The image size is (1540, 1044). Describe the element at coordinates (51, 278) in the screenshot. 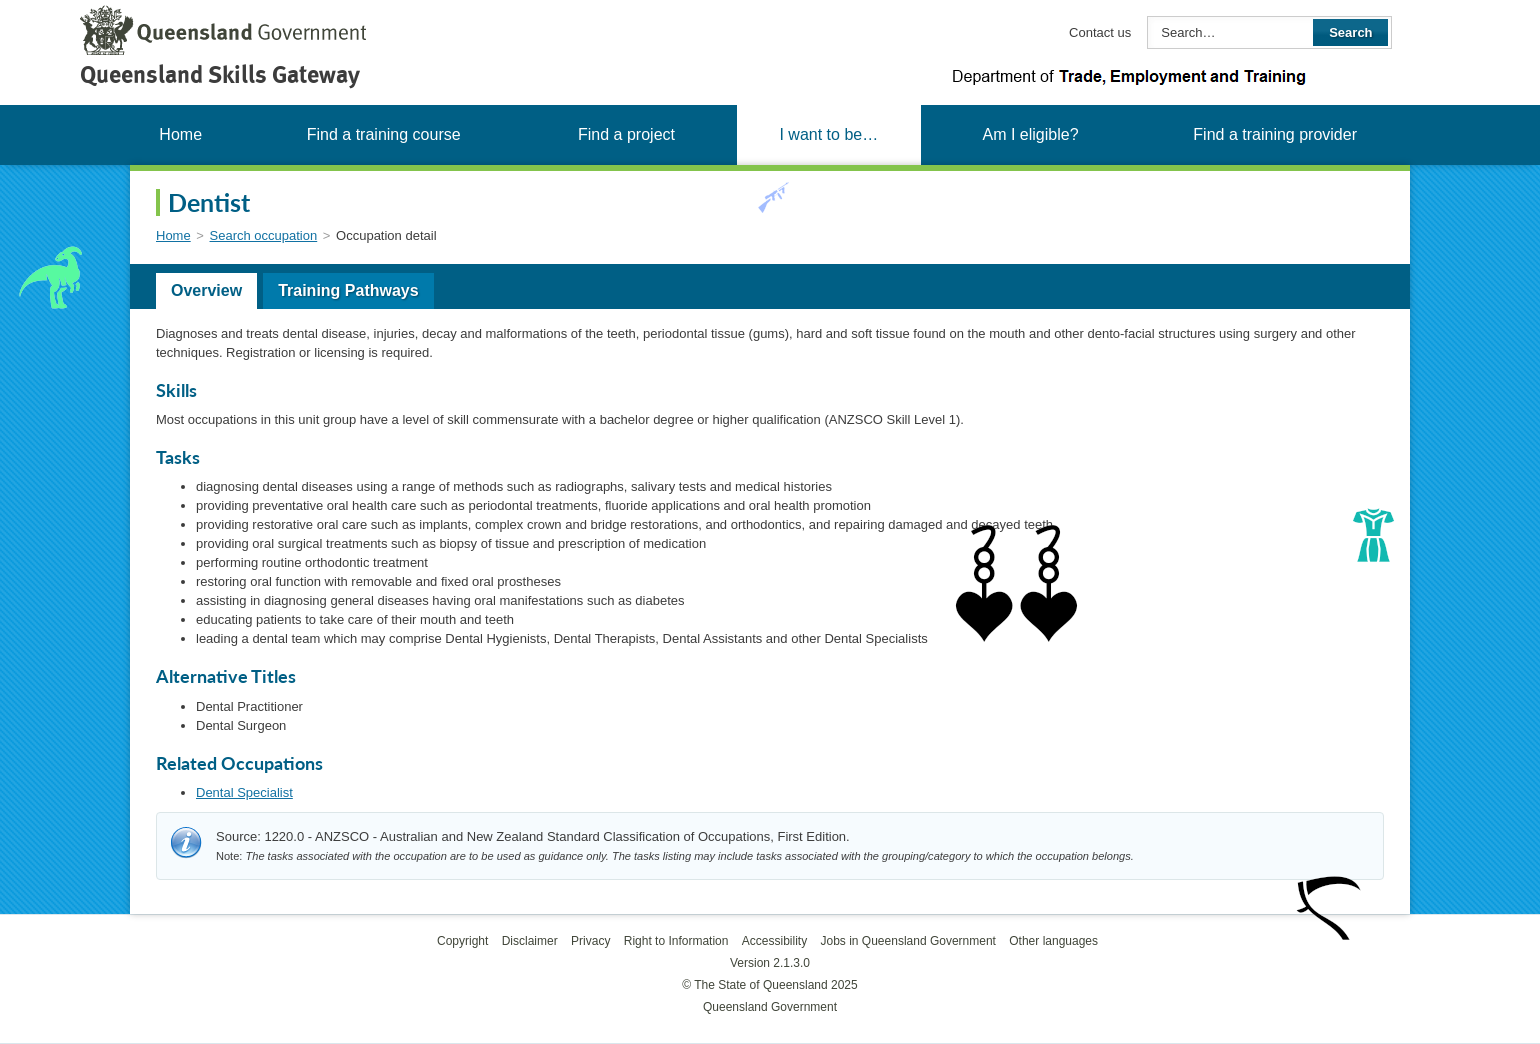

I see `select parasaurolophus dinosaur character` at that location.